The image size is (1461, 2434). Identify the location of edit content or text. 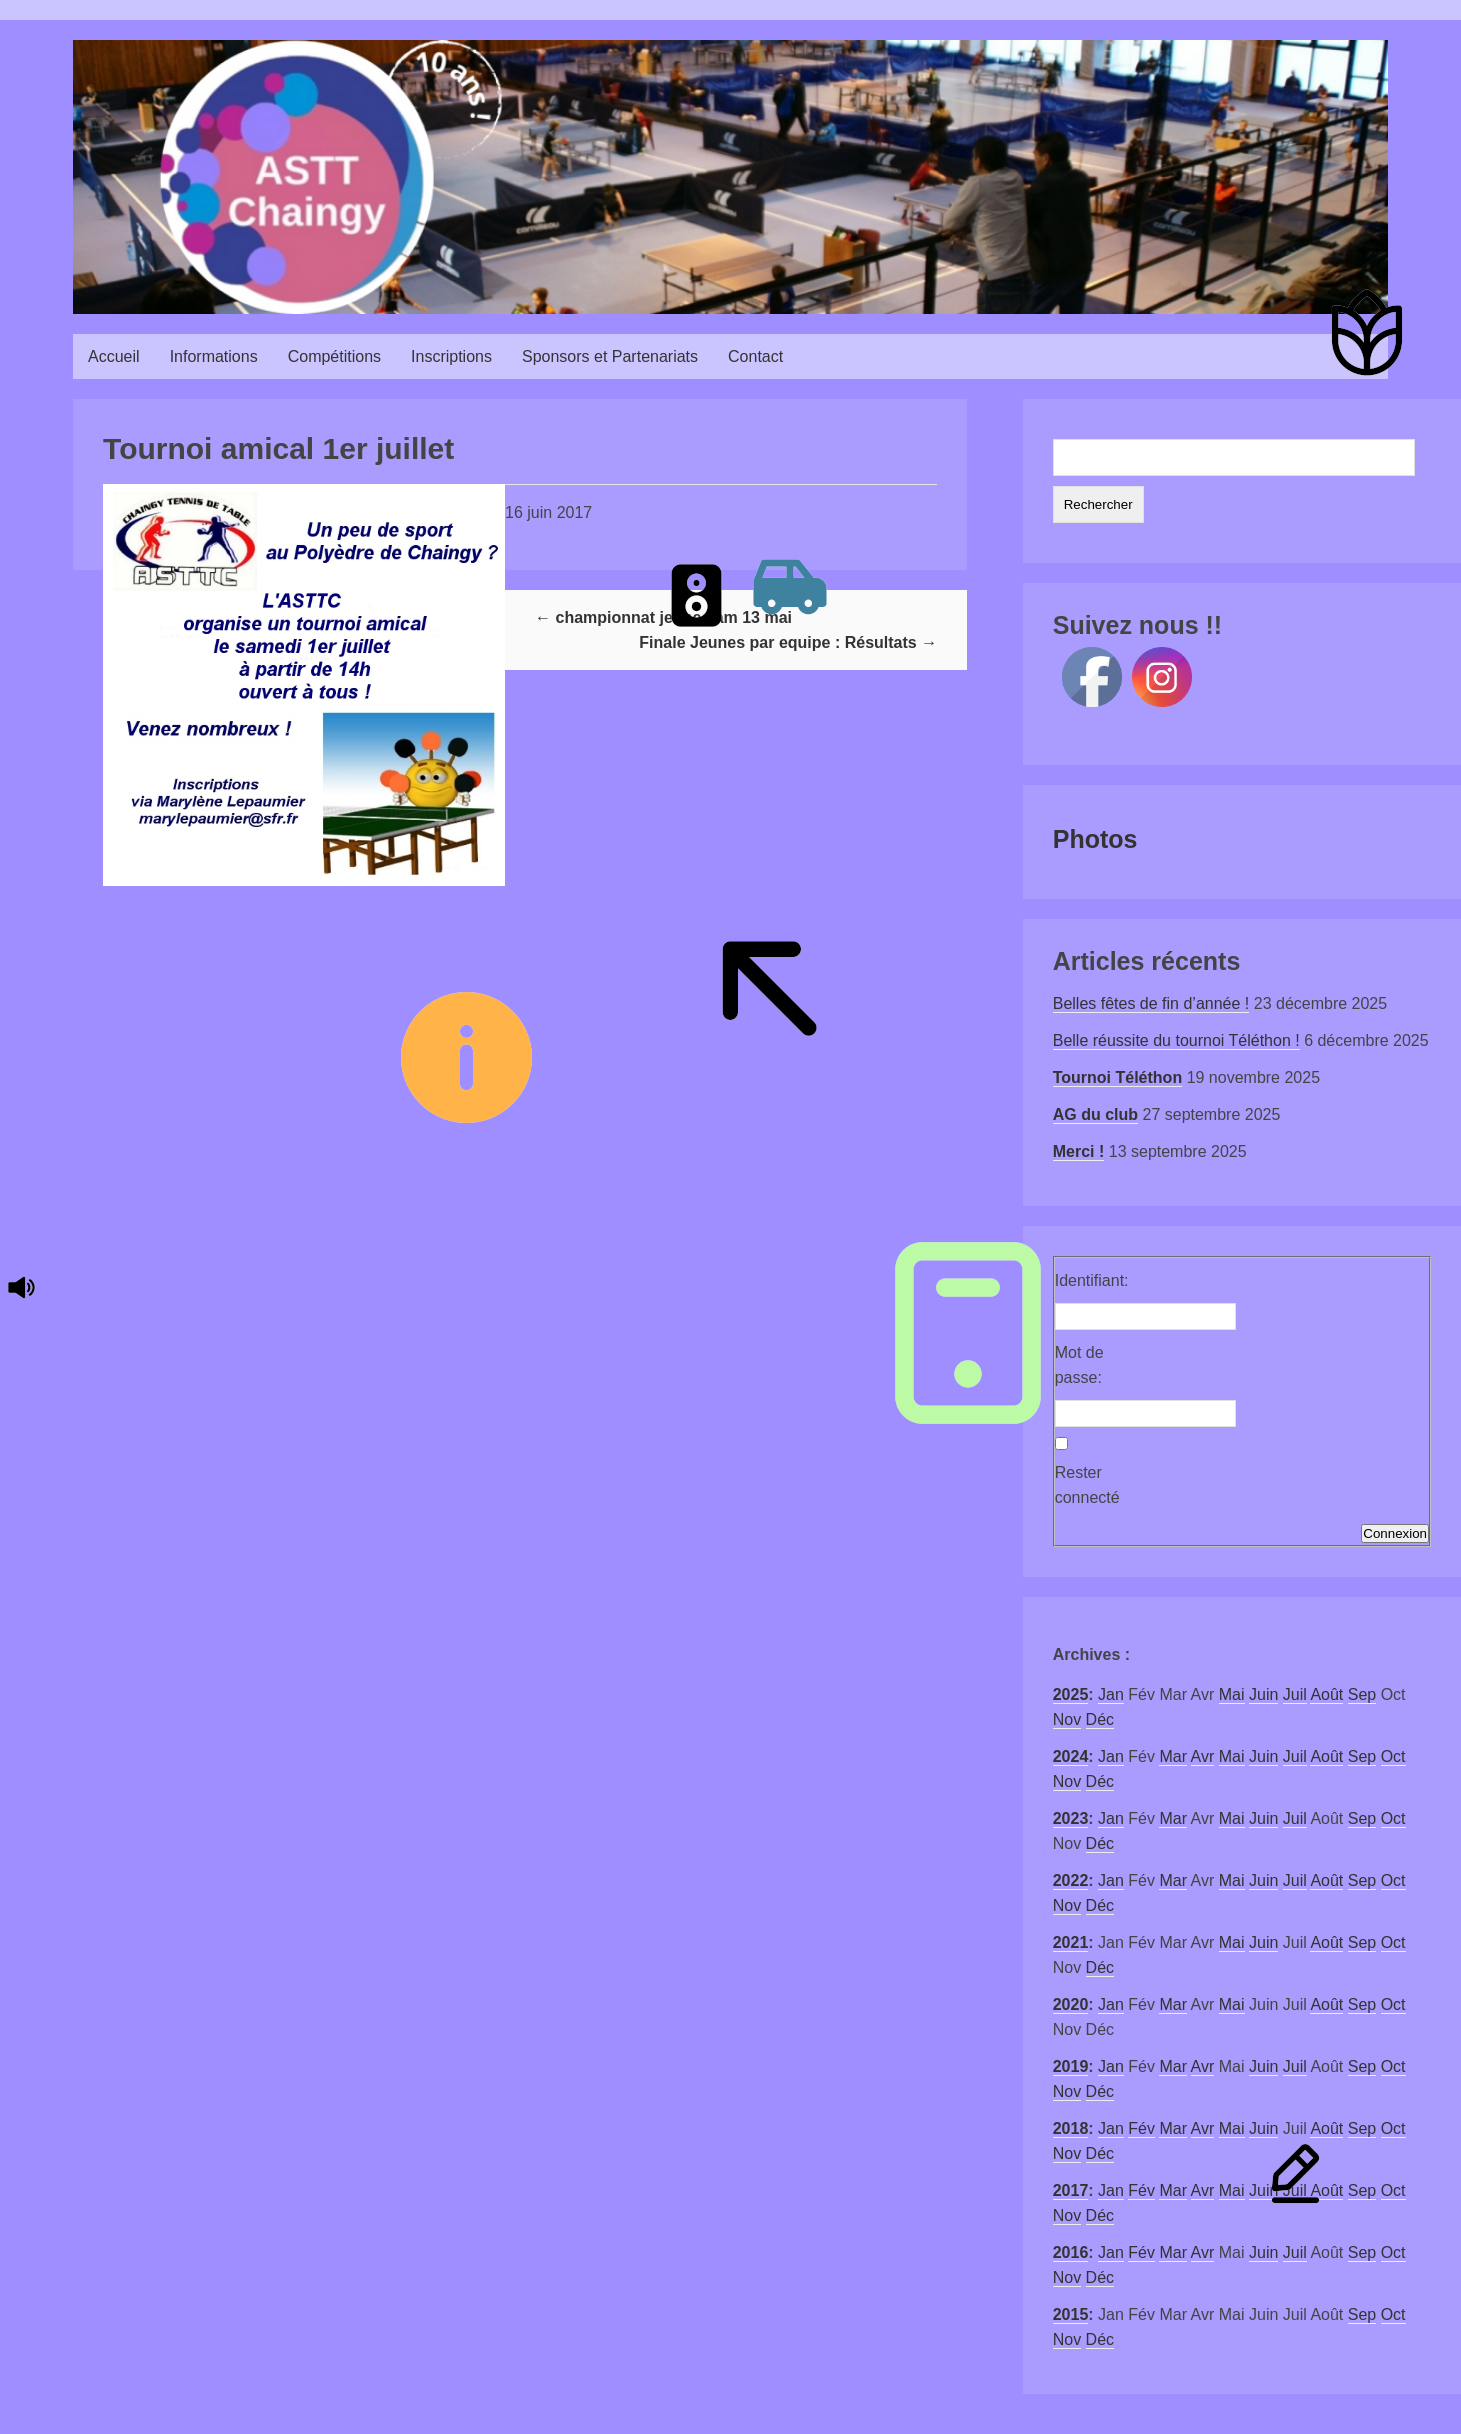
(1295, 2173).